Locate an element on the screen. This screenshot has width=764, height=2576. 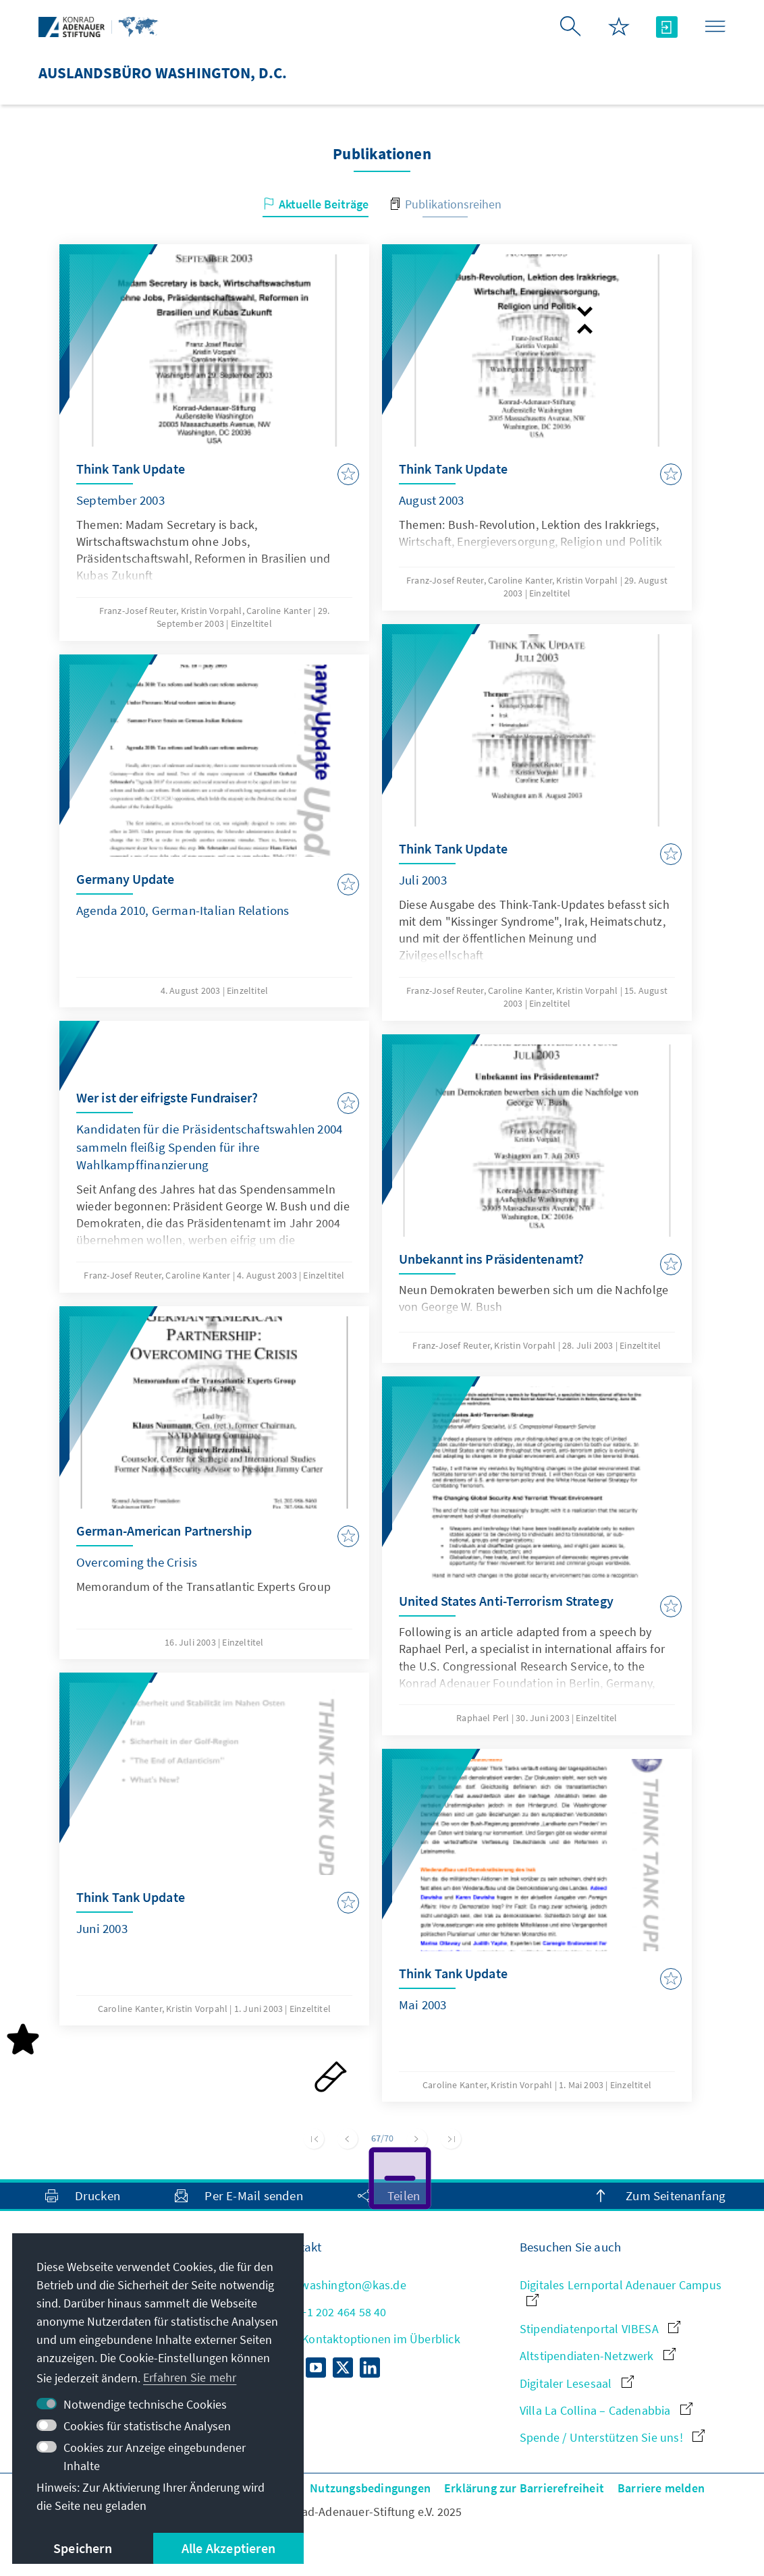
collapse or minimize a section is located at coordinates (400, 2178).